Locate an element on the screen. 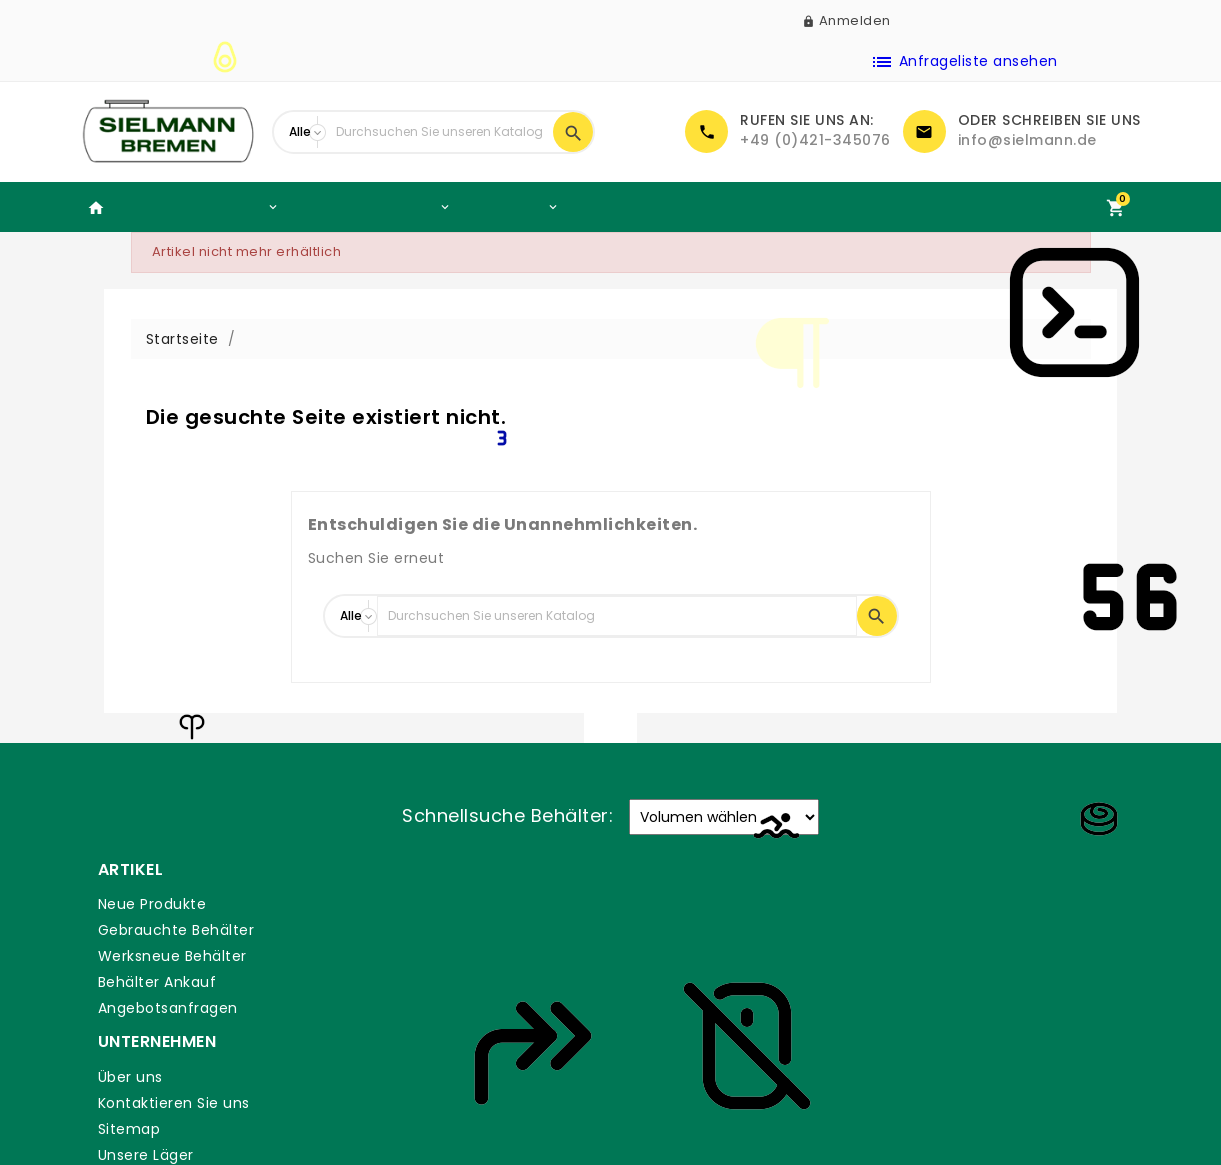 This screenshot has width=1221, height=1165. tabler icons brand logo is located at coordinates (1074, 312).